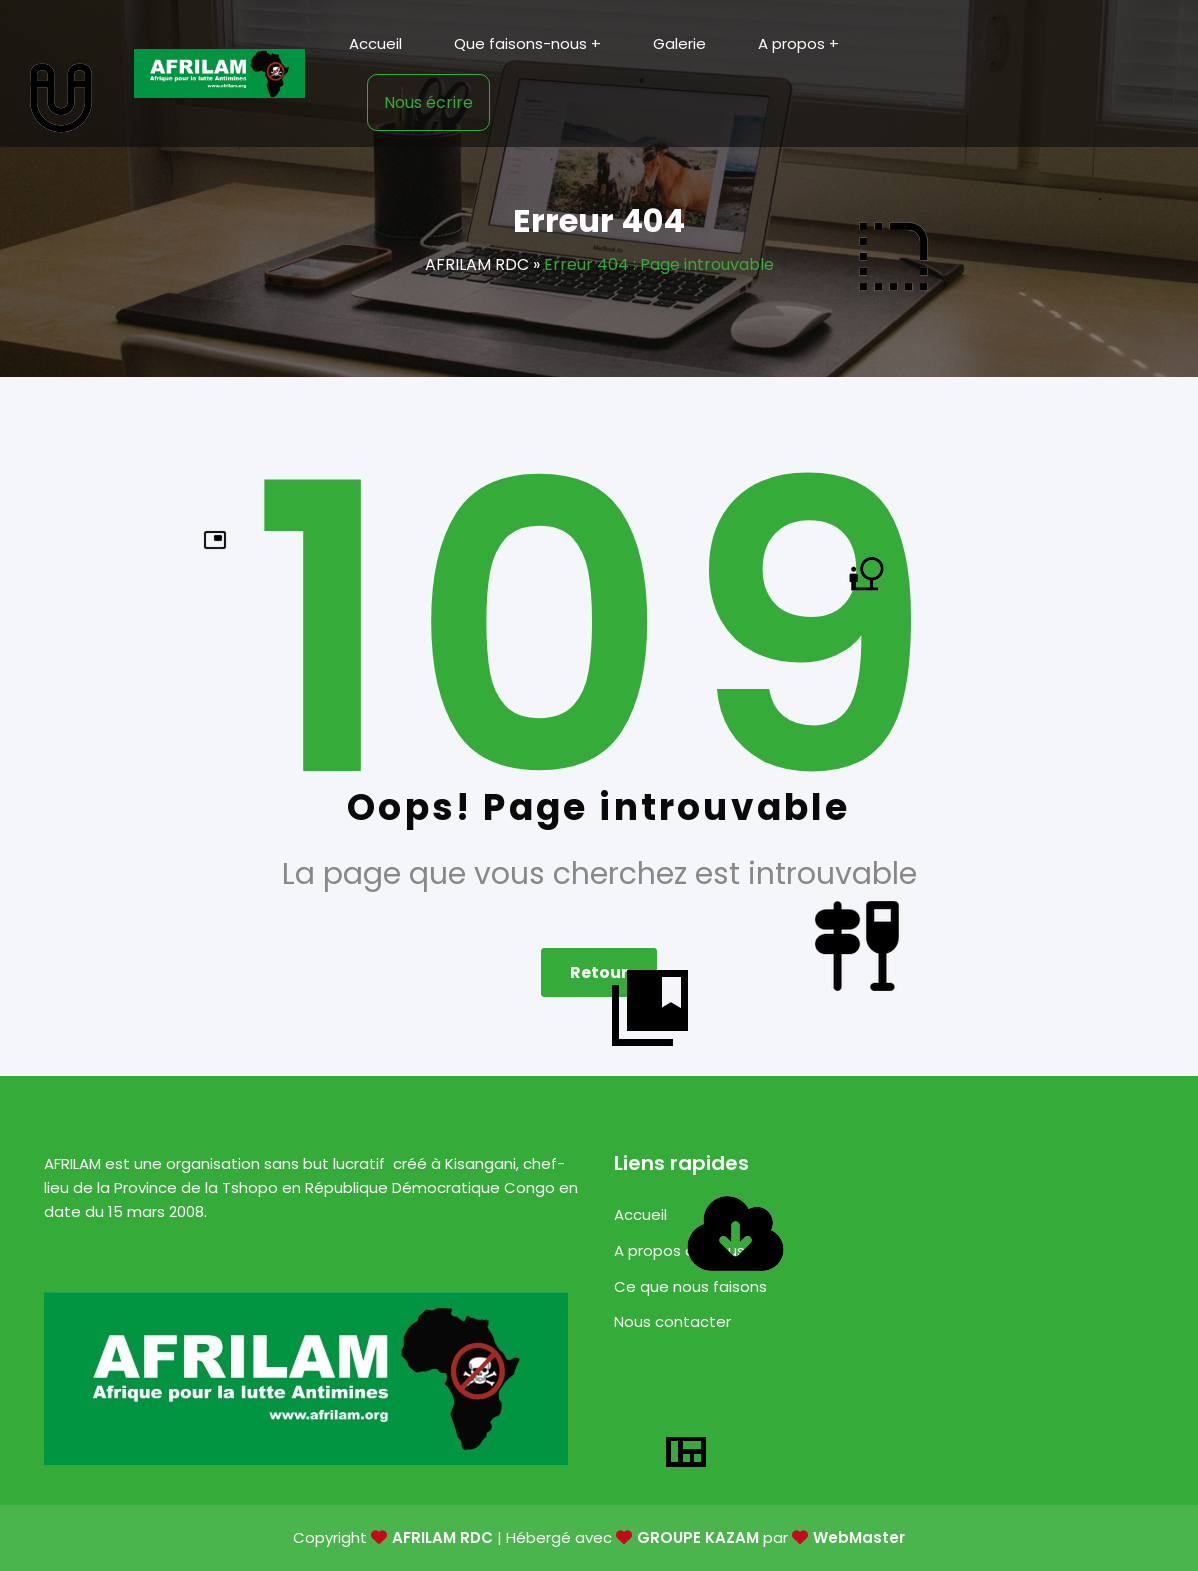  I want to click on explore nature or outdoor activities, so click(866, 573).